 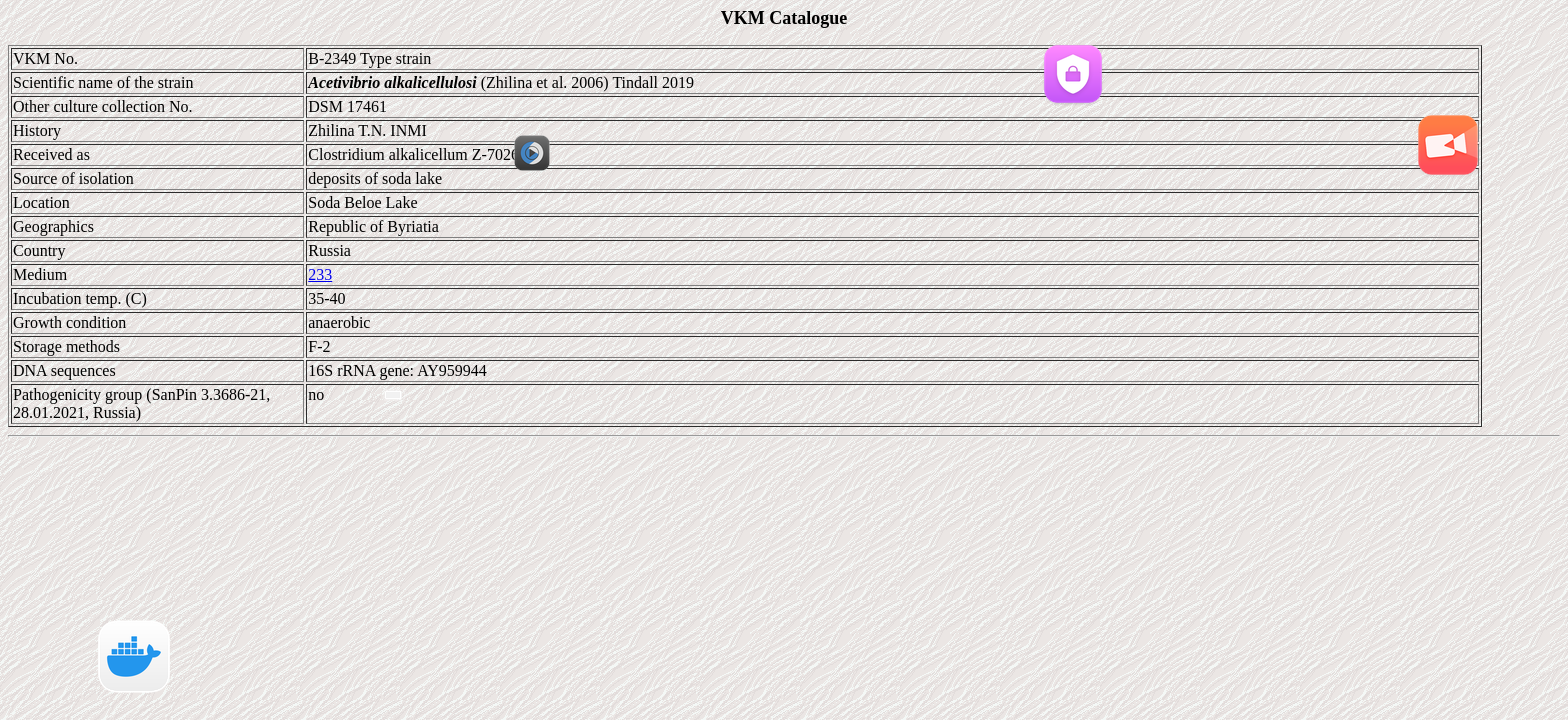 I want to click on open ente auth two-factor authentication app, so click(x=1073, y=74).